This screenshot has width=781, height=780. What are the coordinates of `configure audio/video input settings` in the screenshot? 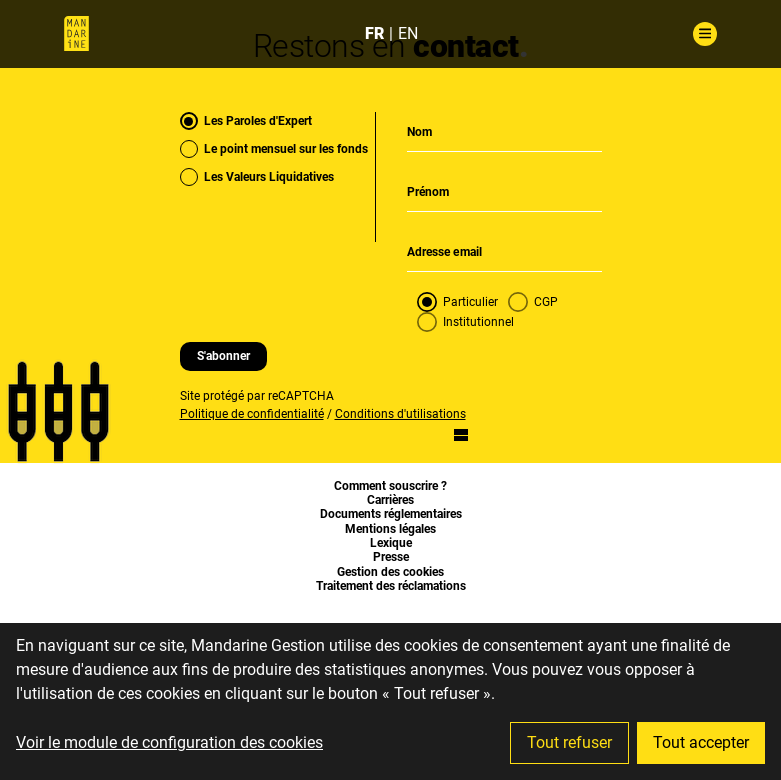 It's located at (58, 411).